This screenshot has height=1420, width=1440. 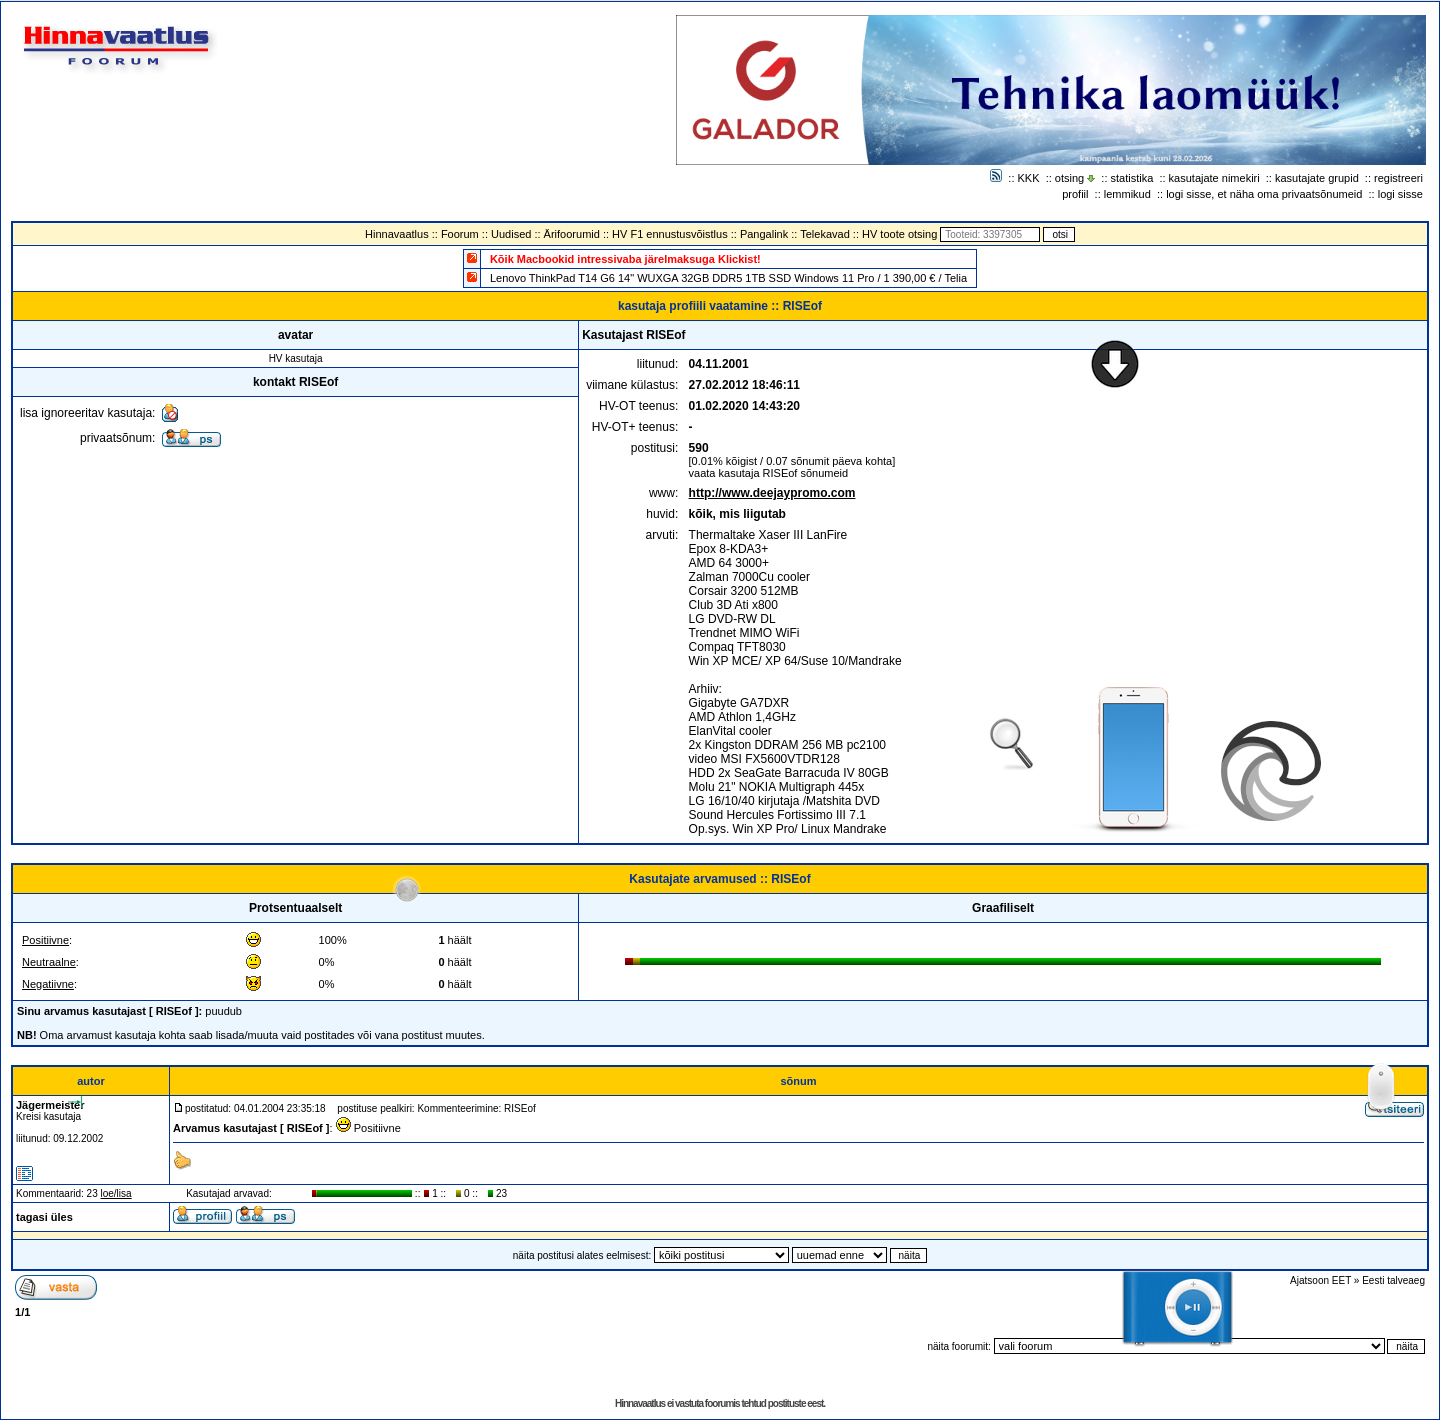 What do you see at coordinates (1011, 743) in the screenshot?
I see `search files, apps, or settings` at bounding box center [1011, 743].